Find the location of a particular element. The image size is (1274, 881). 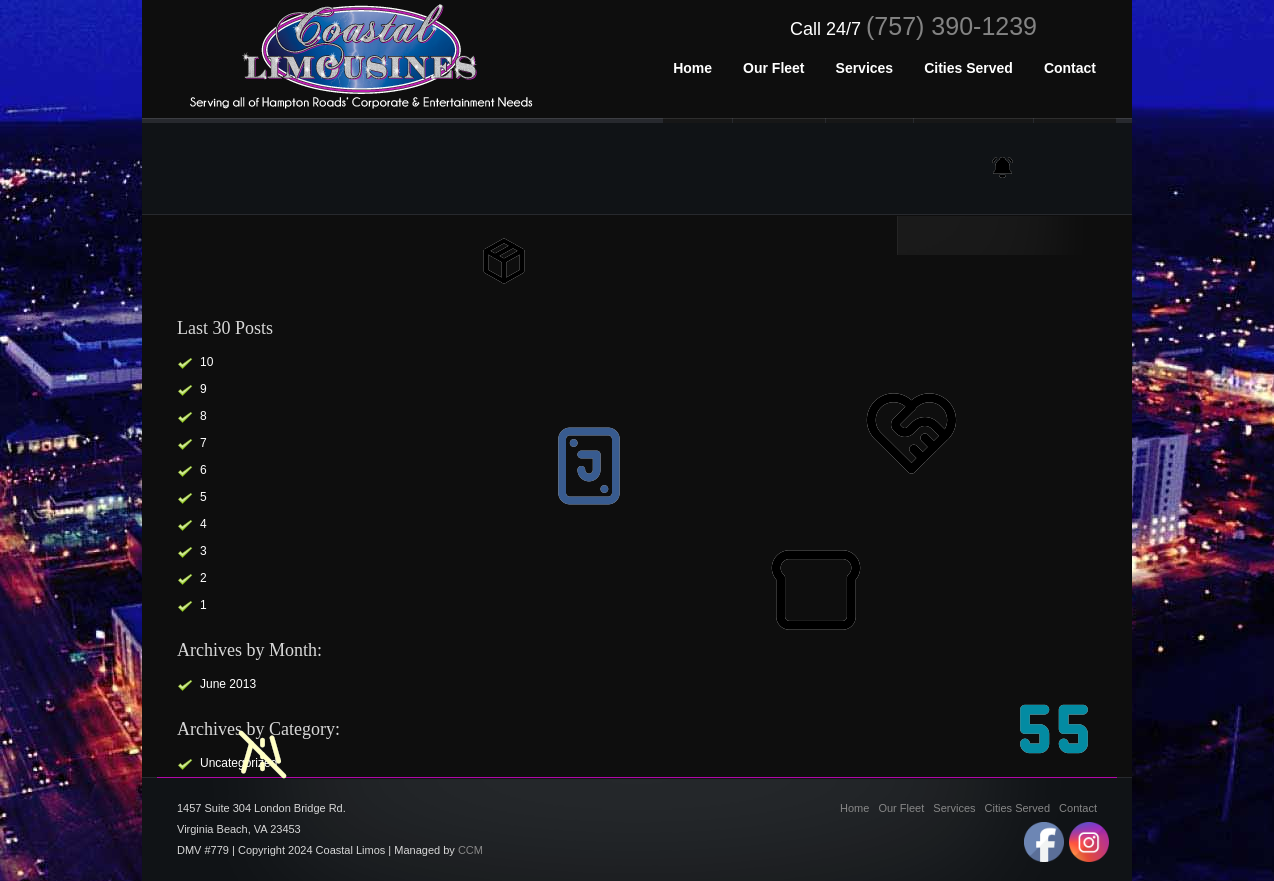

indicates item number 55 in a list or sequence is located at coordinates (1054, 729).